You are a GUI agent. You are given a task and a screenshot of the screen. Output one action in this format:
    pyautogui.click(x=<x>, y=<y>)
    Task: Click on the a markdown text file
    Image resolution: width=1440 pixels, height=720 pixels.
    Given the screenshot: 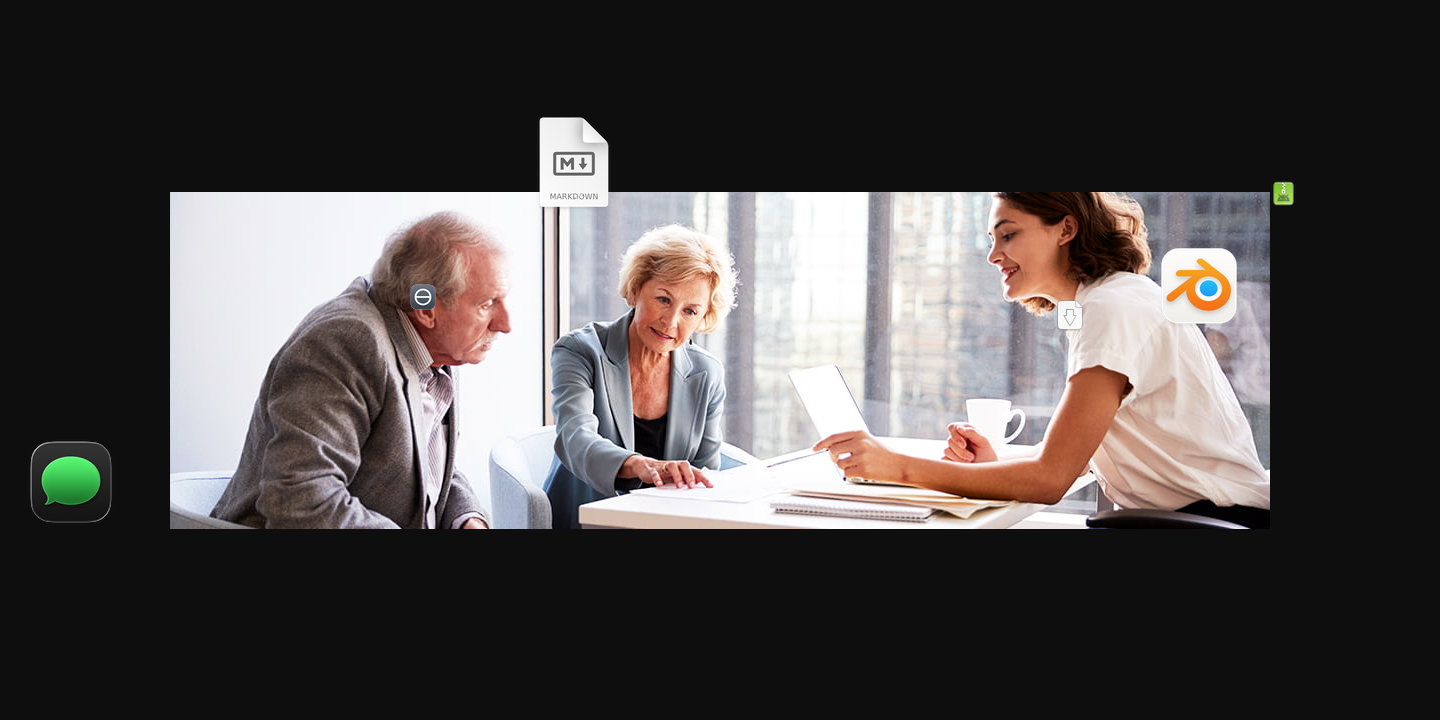 What is the action you would take?
    pyautogui.click(x=574, y=164)
    